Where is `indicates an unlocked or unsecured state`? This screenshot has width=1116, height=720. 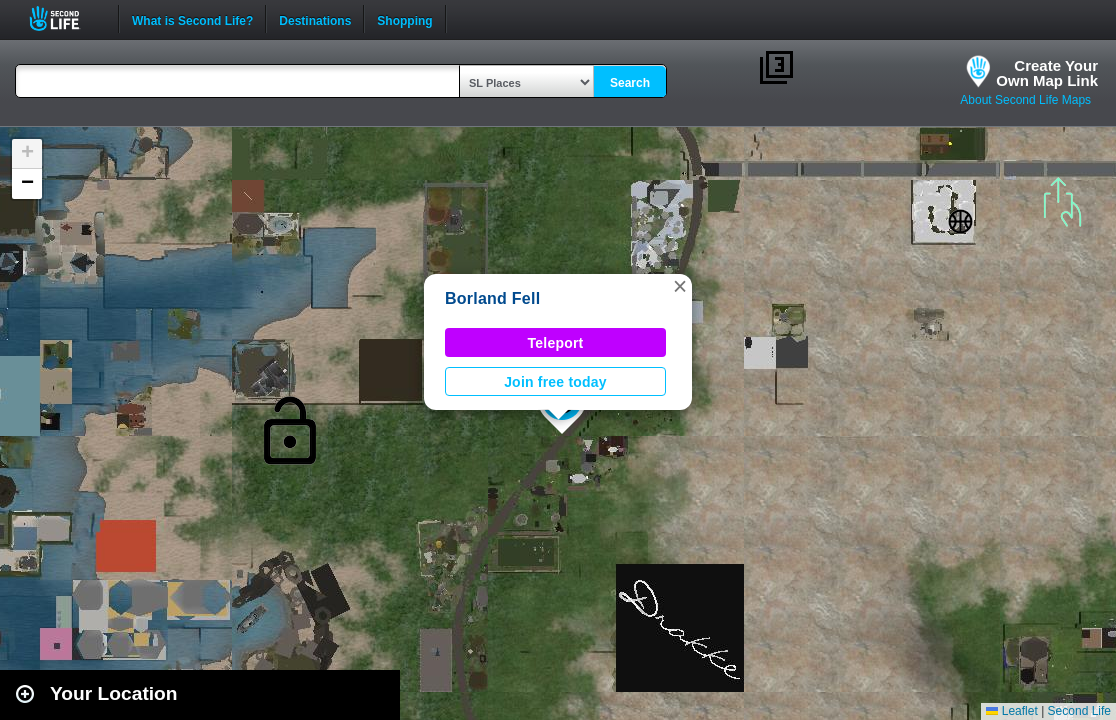 indicates an unlocked or unsecured state is located at coordinates (290, 432).